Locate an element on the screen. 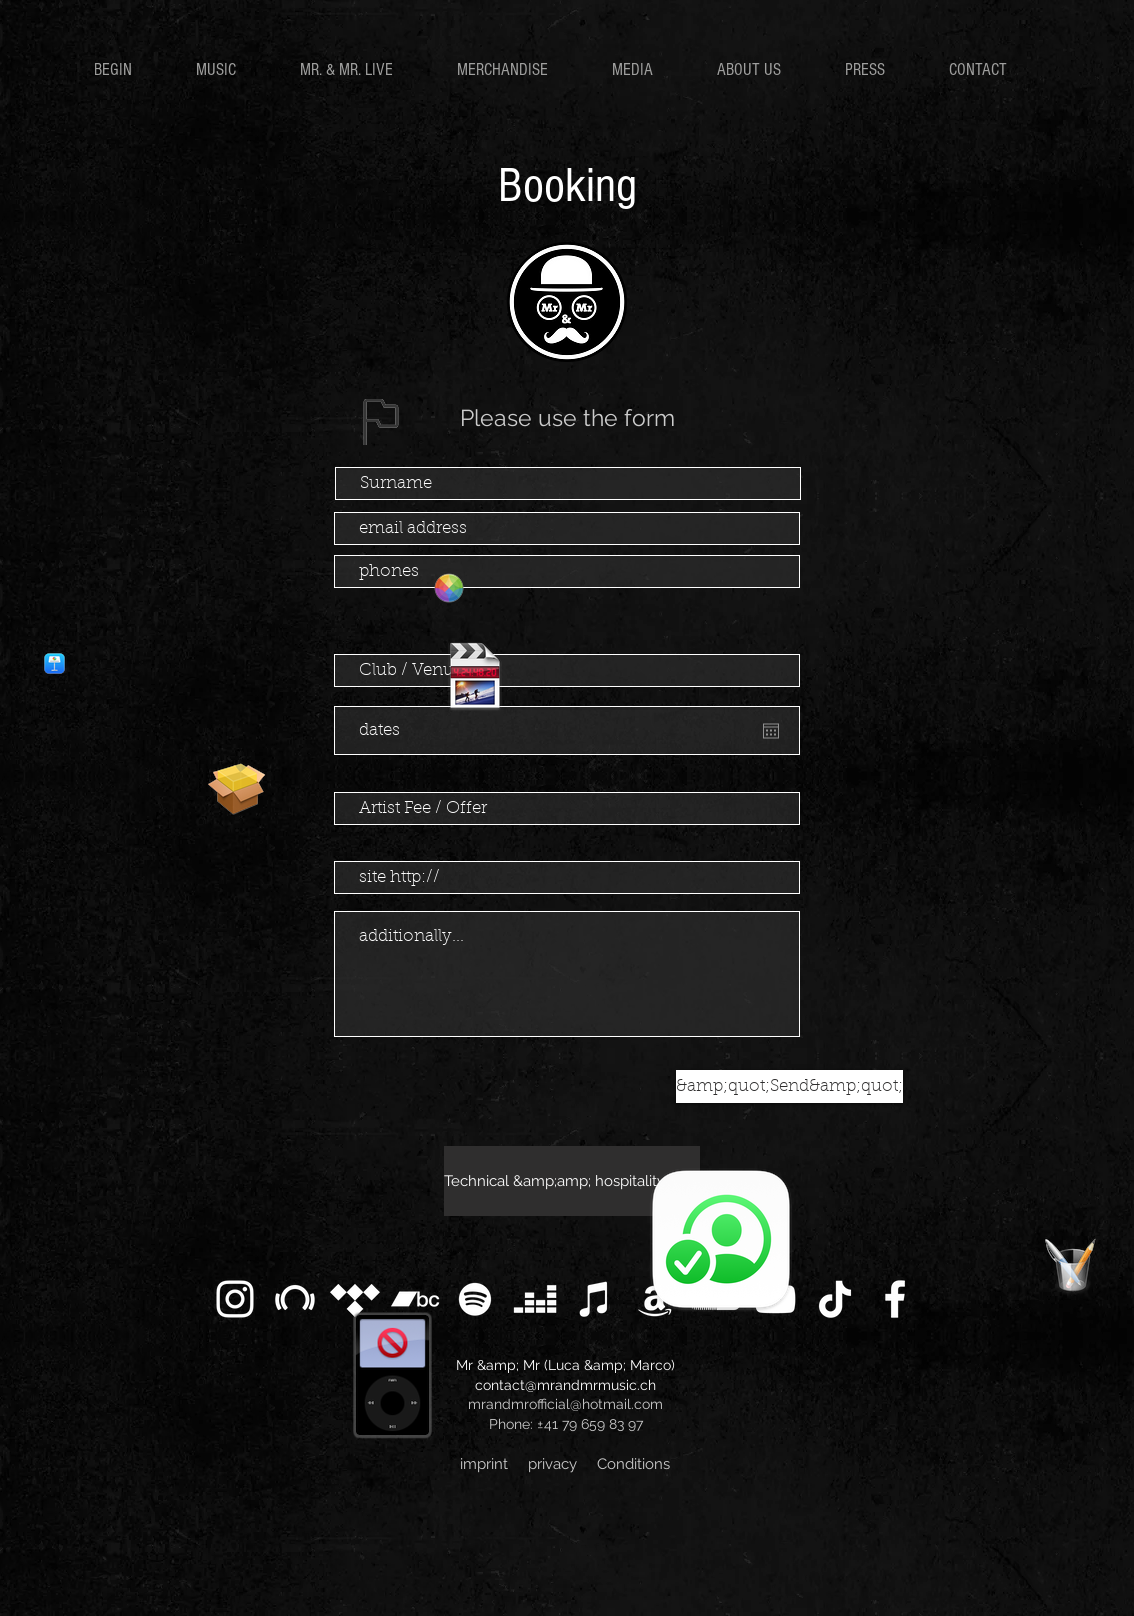 The width and height of the screenshot is (1134, 1616). open installer package is located at coordinates (237, 788).